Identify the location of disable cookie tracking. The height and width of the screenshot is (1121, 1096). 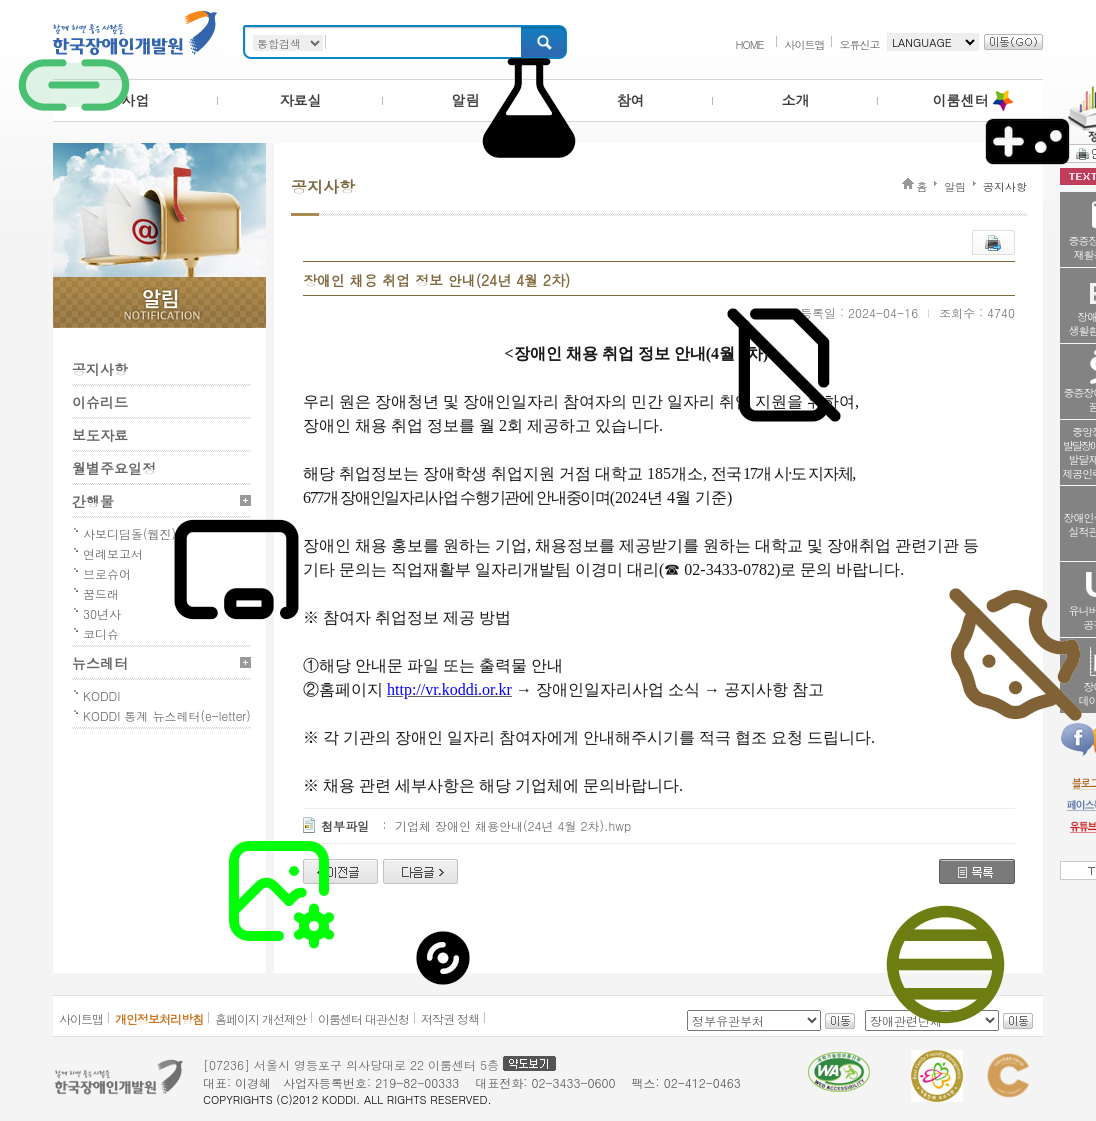
(1015, 654).